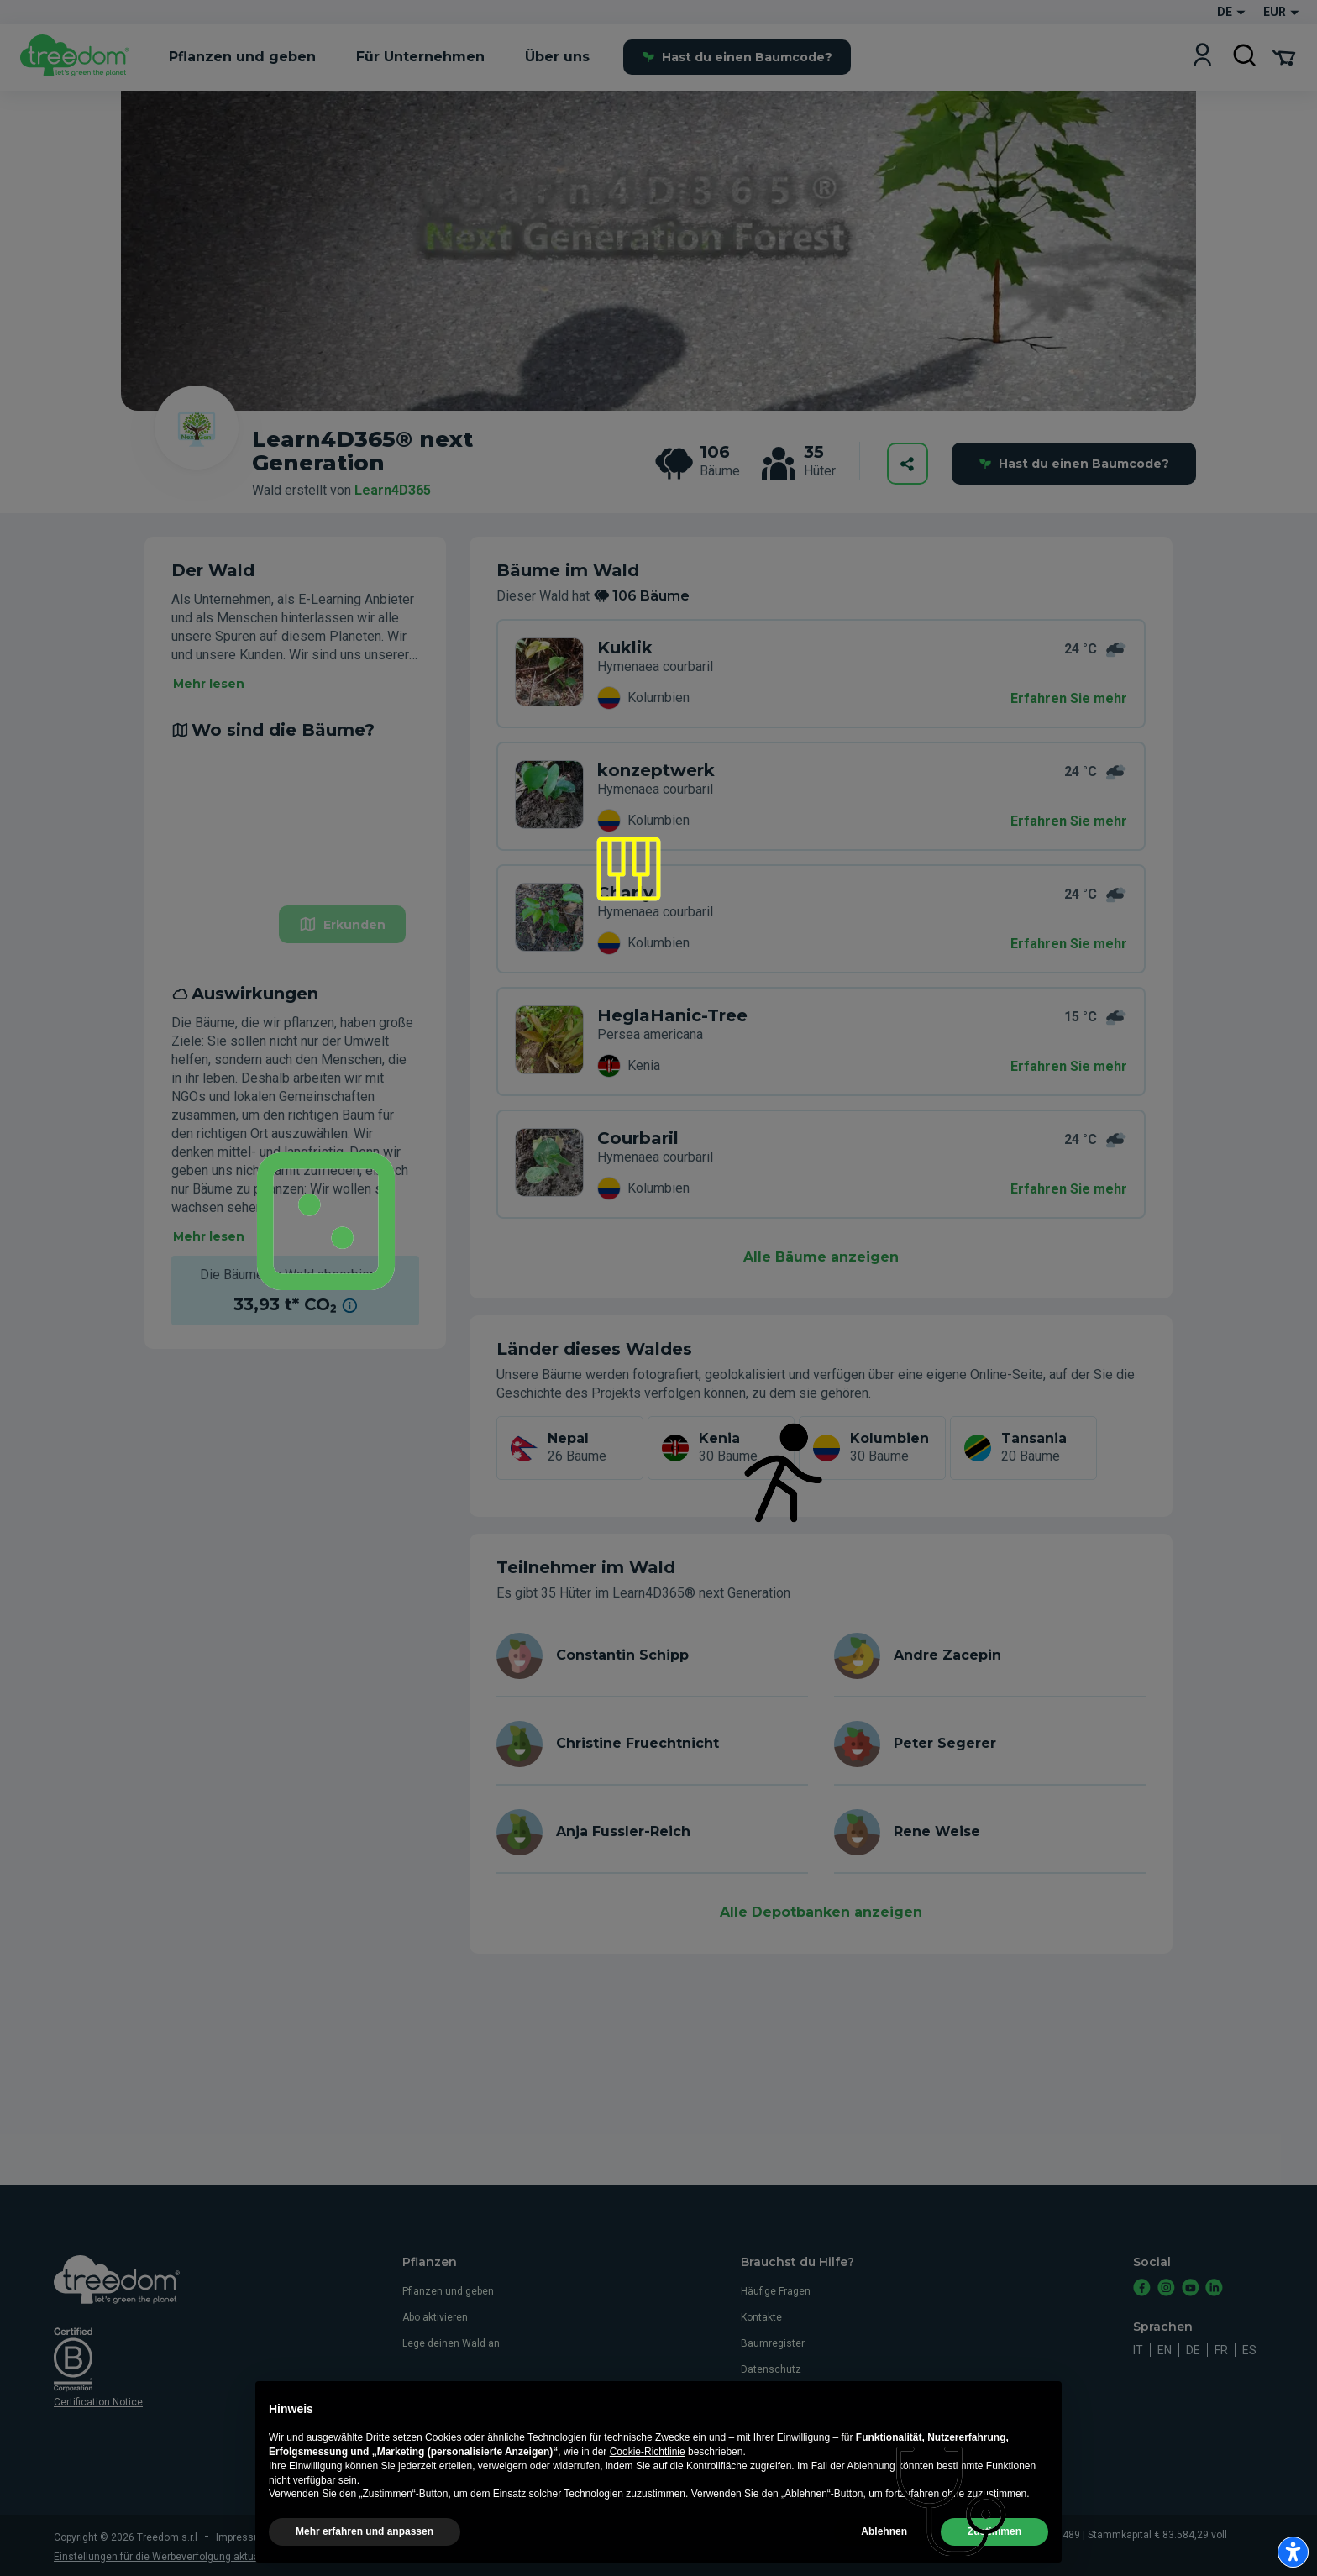 Image resolution: width=1317 pixels, height=2576 pixels. I want to click on roll dice or generate random number, so click(326, 1221).